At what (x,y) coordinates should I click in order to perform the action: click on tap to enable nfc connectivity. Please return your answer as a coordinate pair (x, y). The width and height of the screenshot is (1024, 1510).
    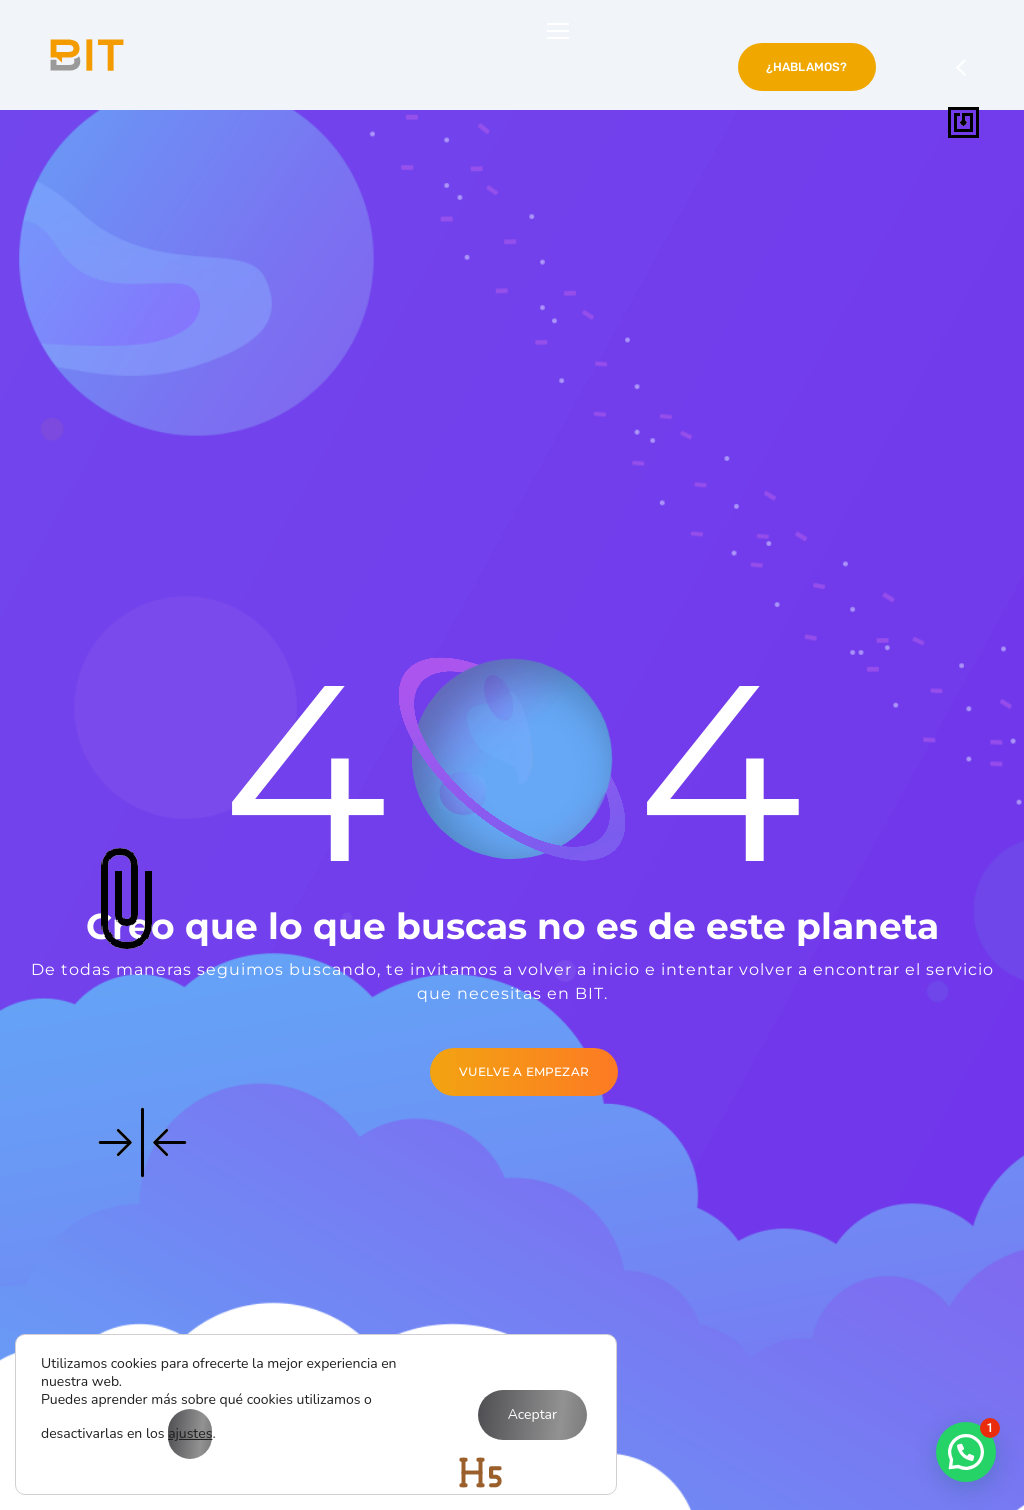
    Looking at the image, I should click on (963, 122).